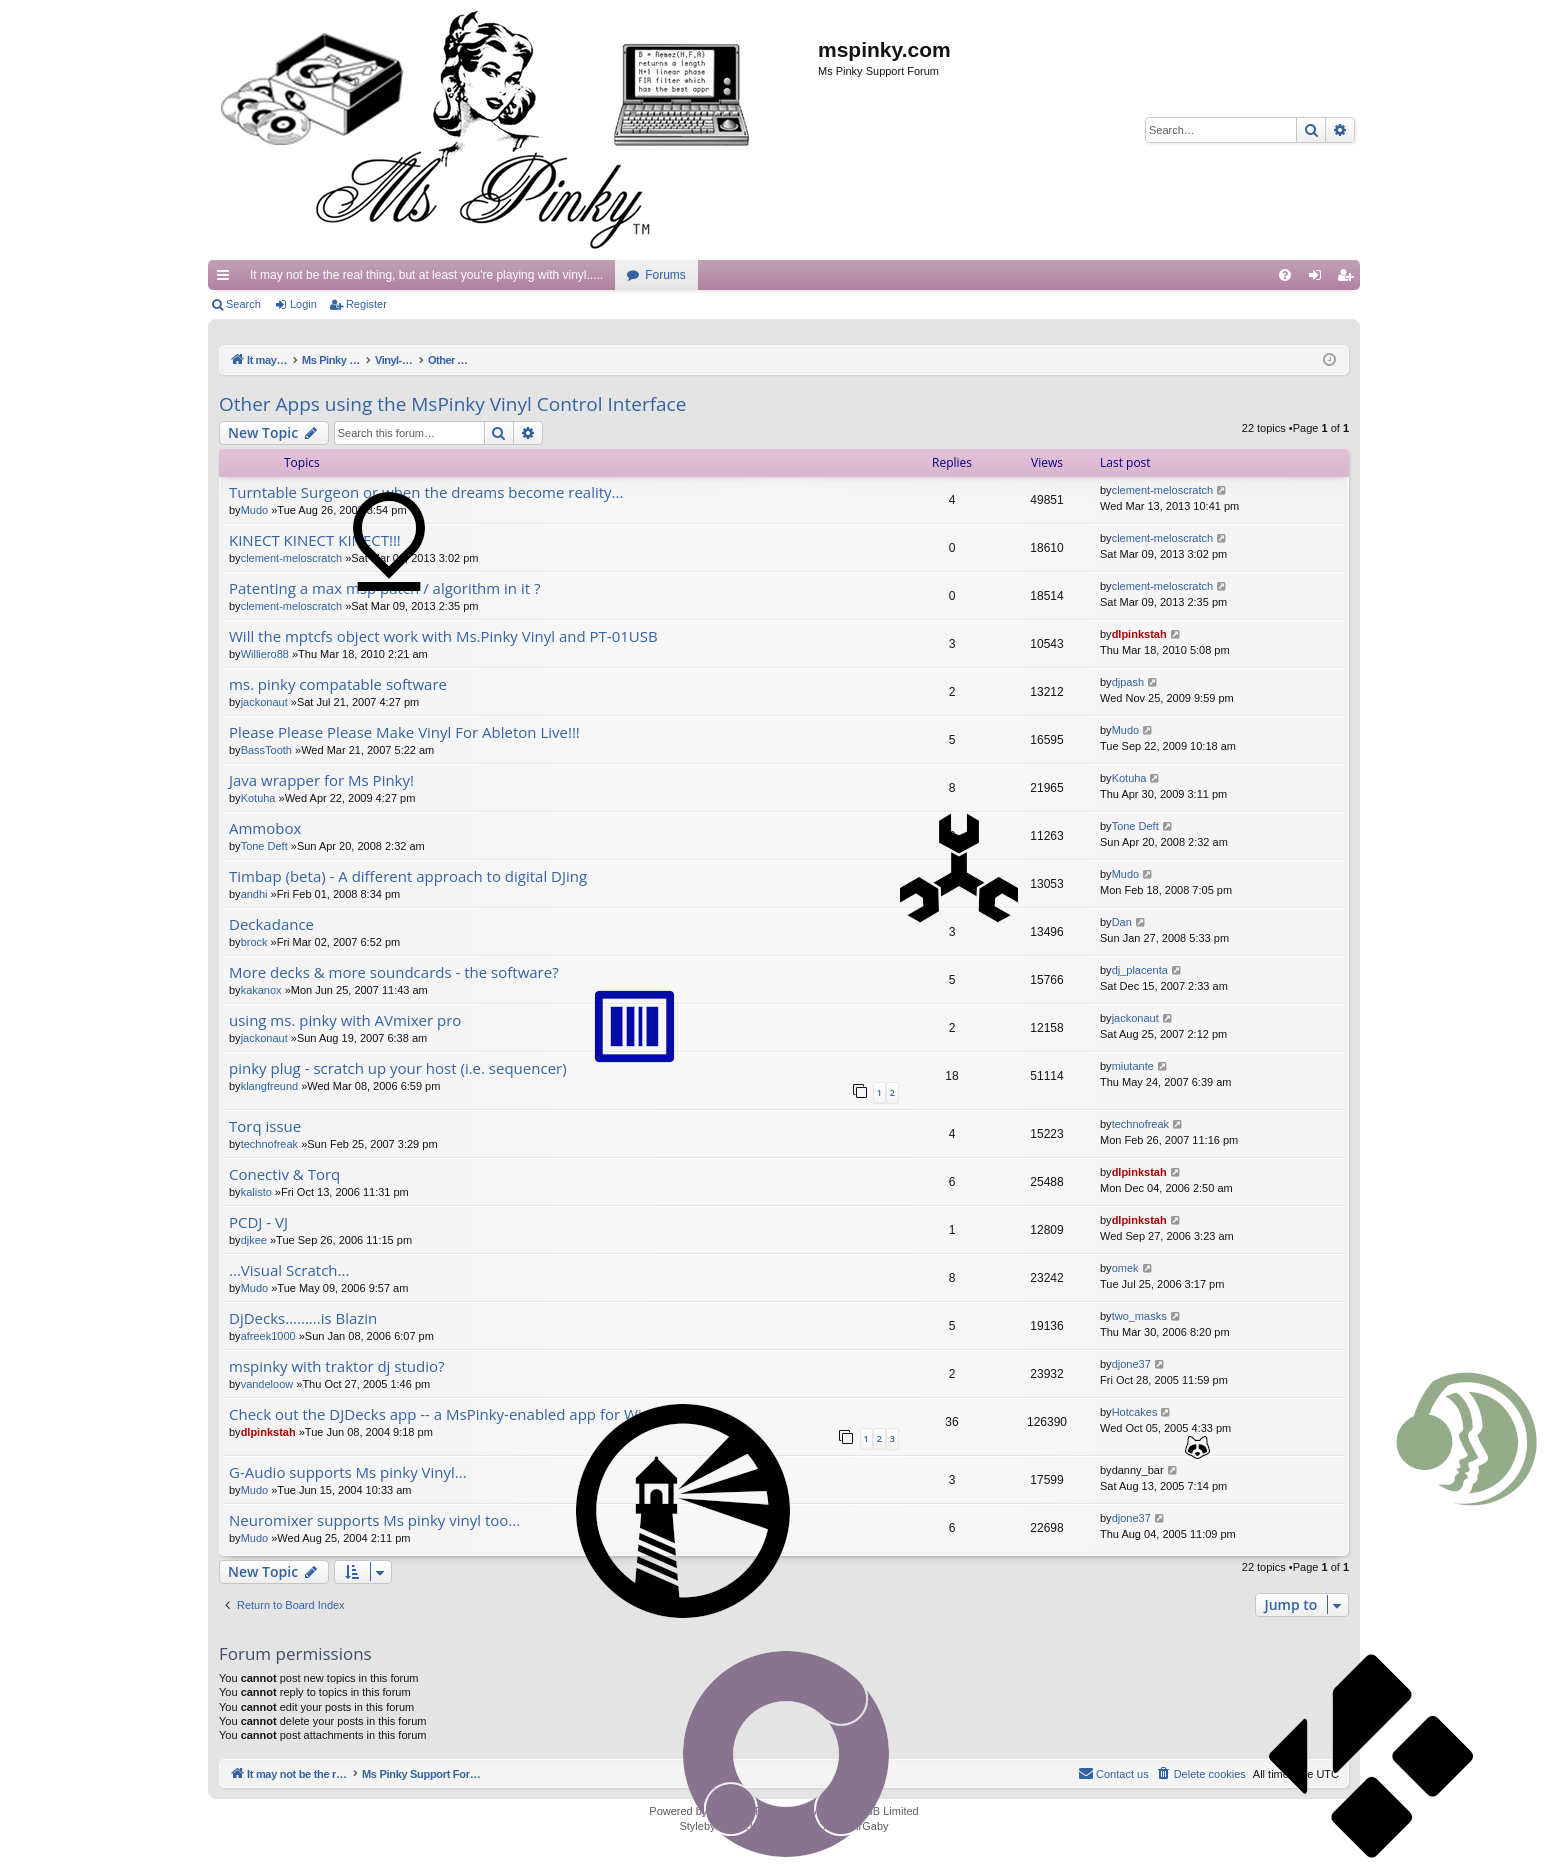 This screenshot has height=1867, width=1568. I want to click on open kodi media center app, so click(1371, 1756).